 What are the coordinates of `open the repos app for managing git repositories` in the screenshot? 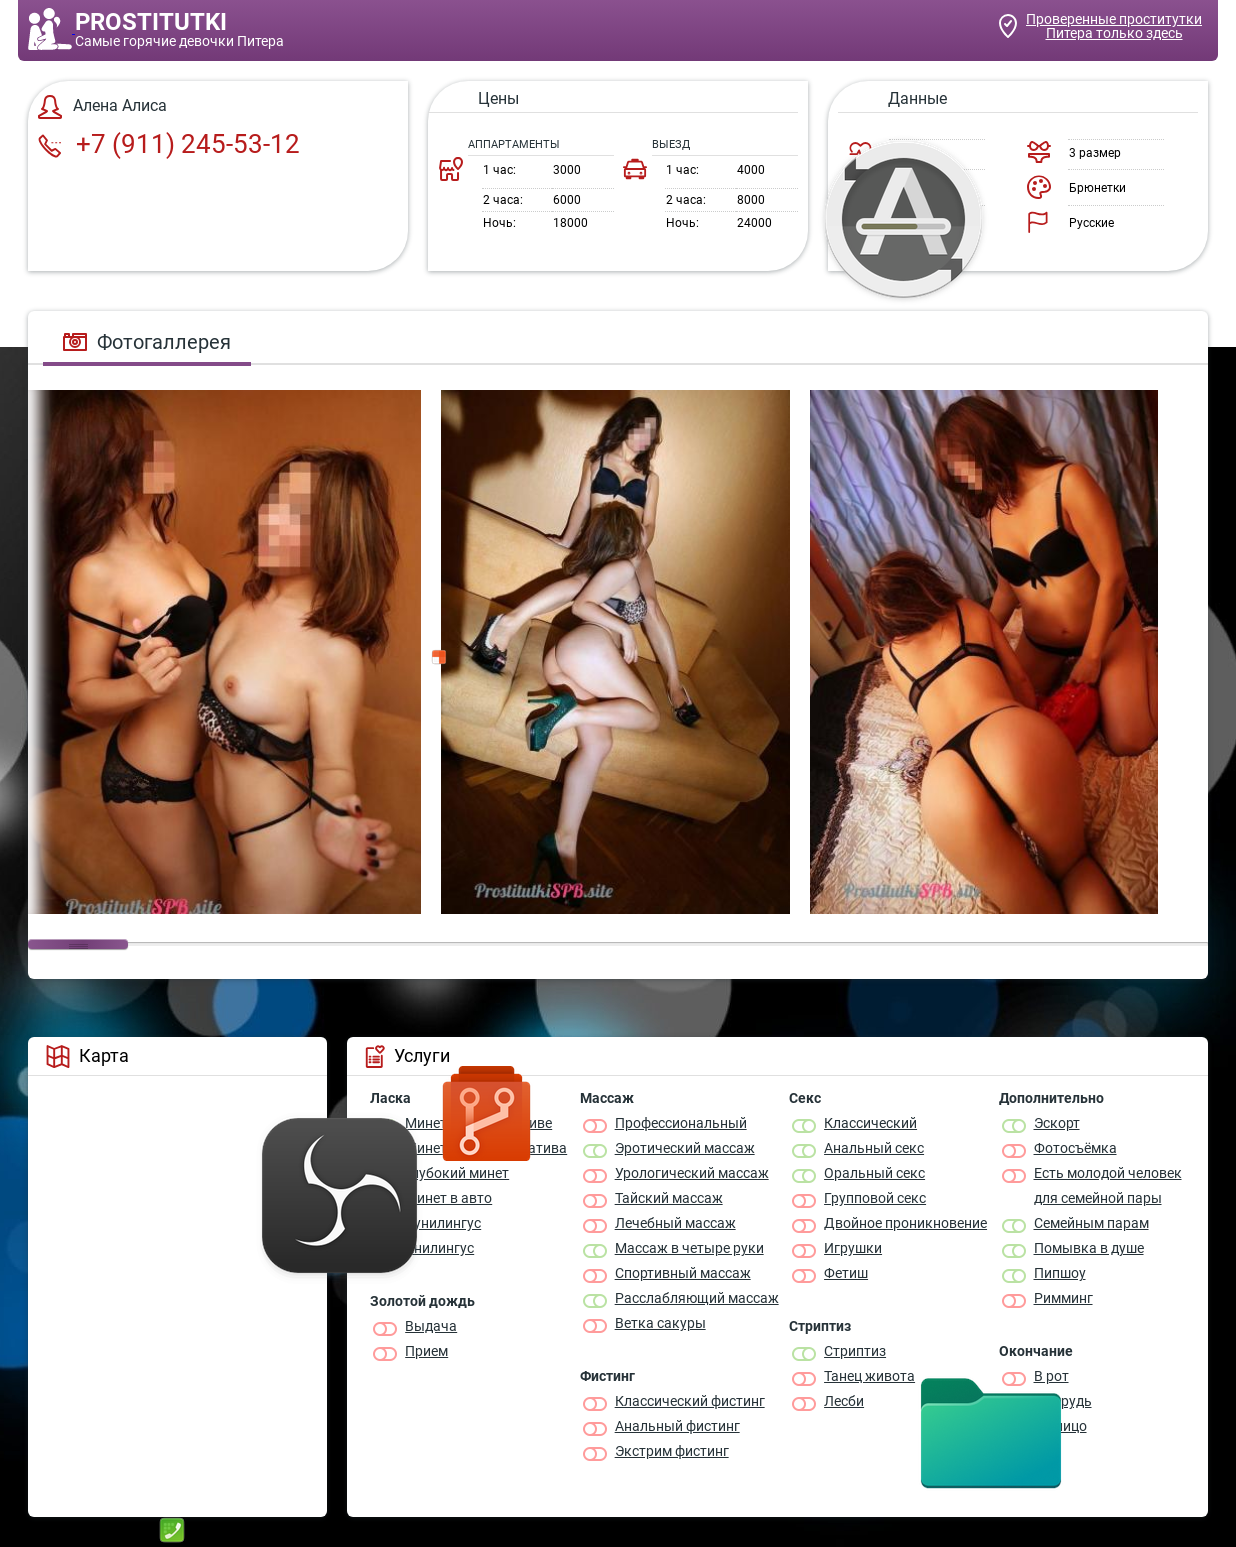 It's located at (486, 1113).